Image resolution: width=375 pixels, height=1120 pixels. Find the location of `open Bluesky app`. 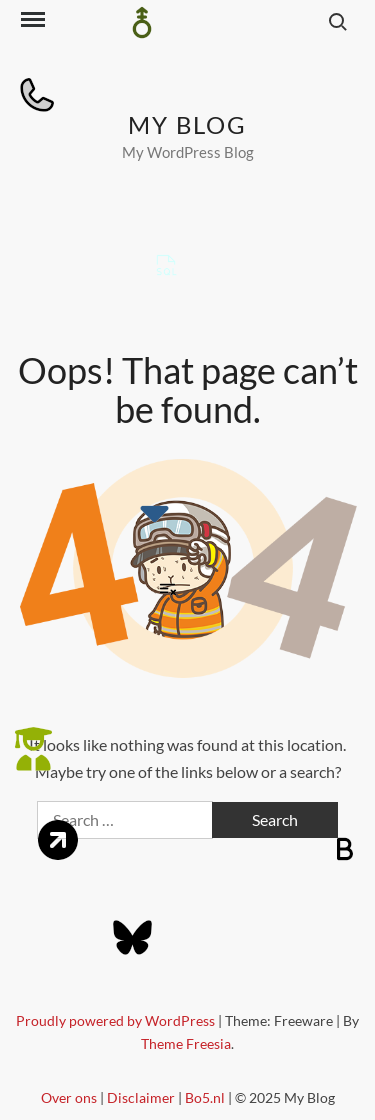

open Bluesky app is located at coordinates (132, 937).